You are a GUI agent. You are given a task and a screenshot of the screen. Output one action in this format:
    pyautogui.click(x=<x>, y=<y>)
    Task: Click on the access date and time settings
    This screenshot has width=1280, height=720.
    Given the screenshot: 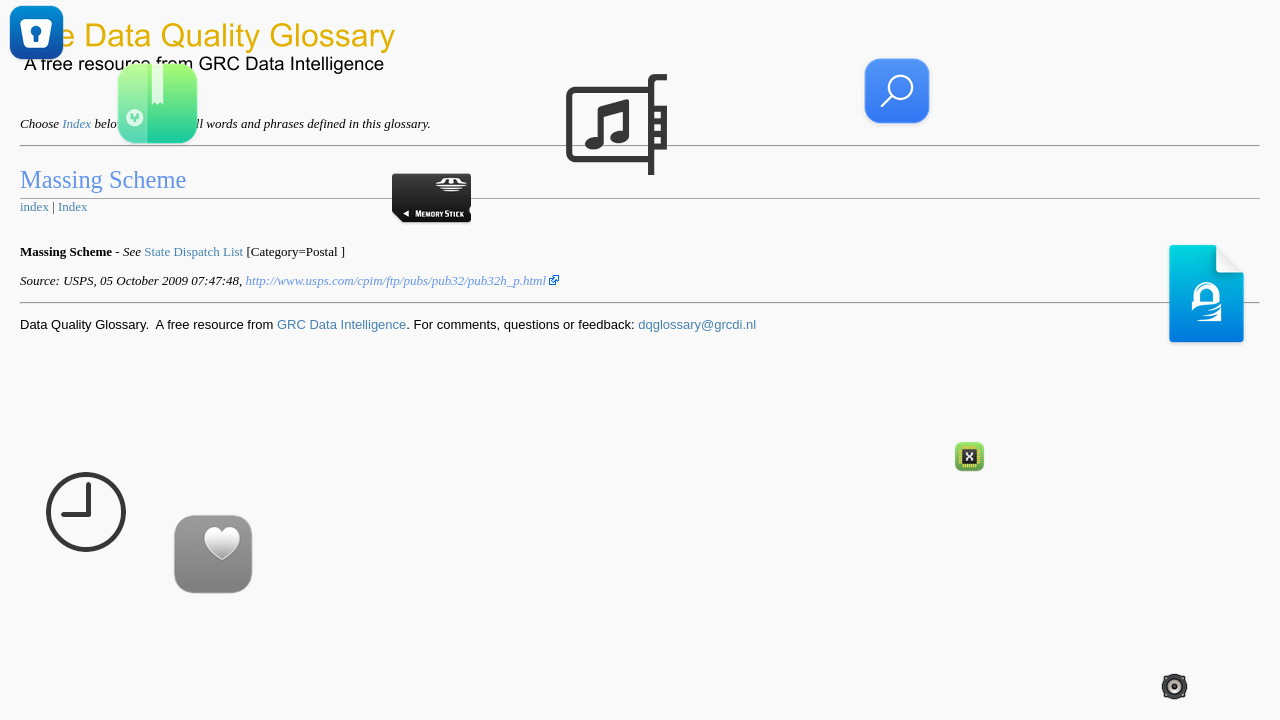 What is the action you would take?
    pyautogui.click(x=86, y=512)
    